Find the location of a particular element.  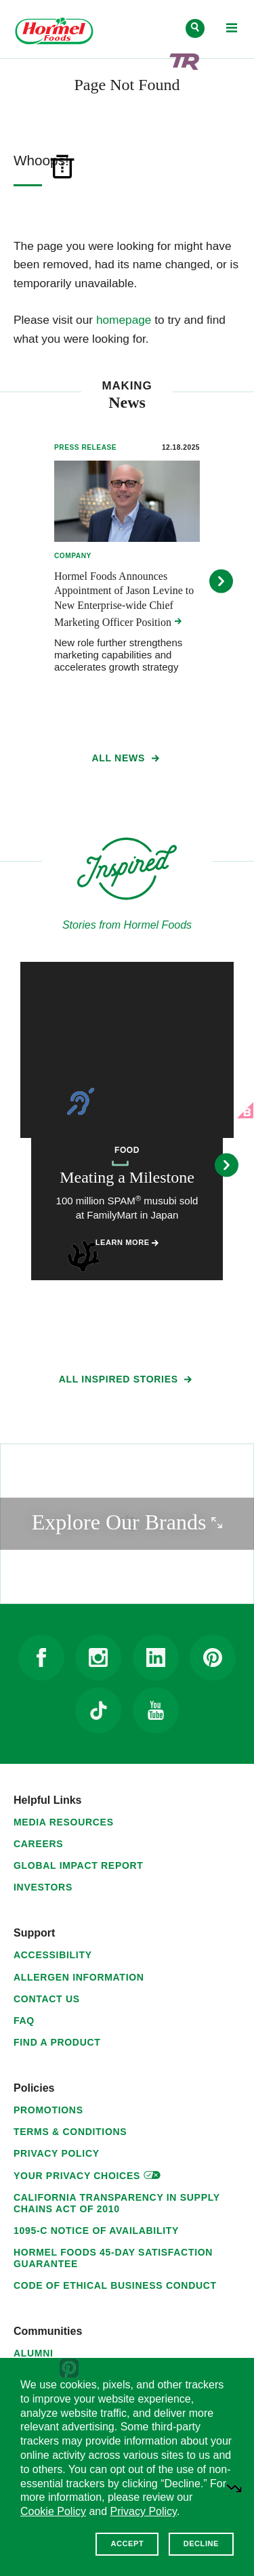

insert a space character in text is located at coordinates (120, 1163).